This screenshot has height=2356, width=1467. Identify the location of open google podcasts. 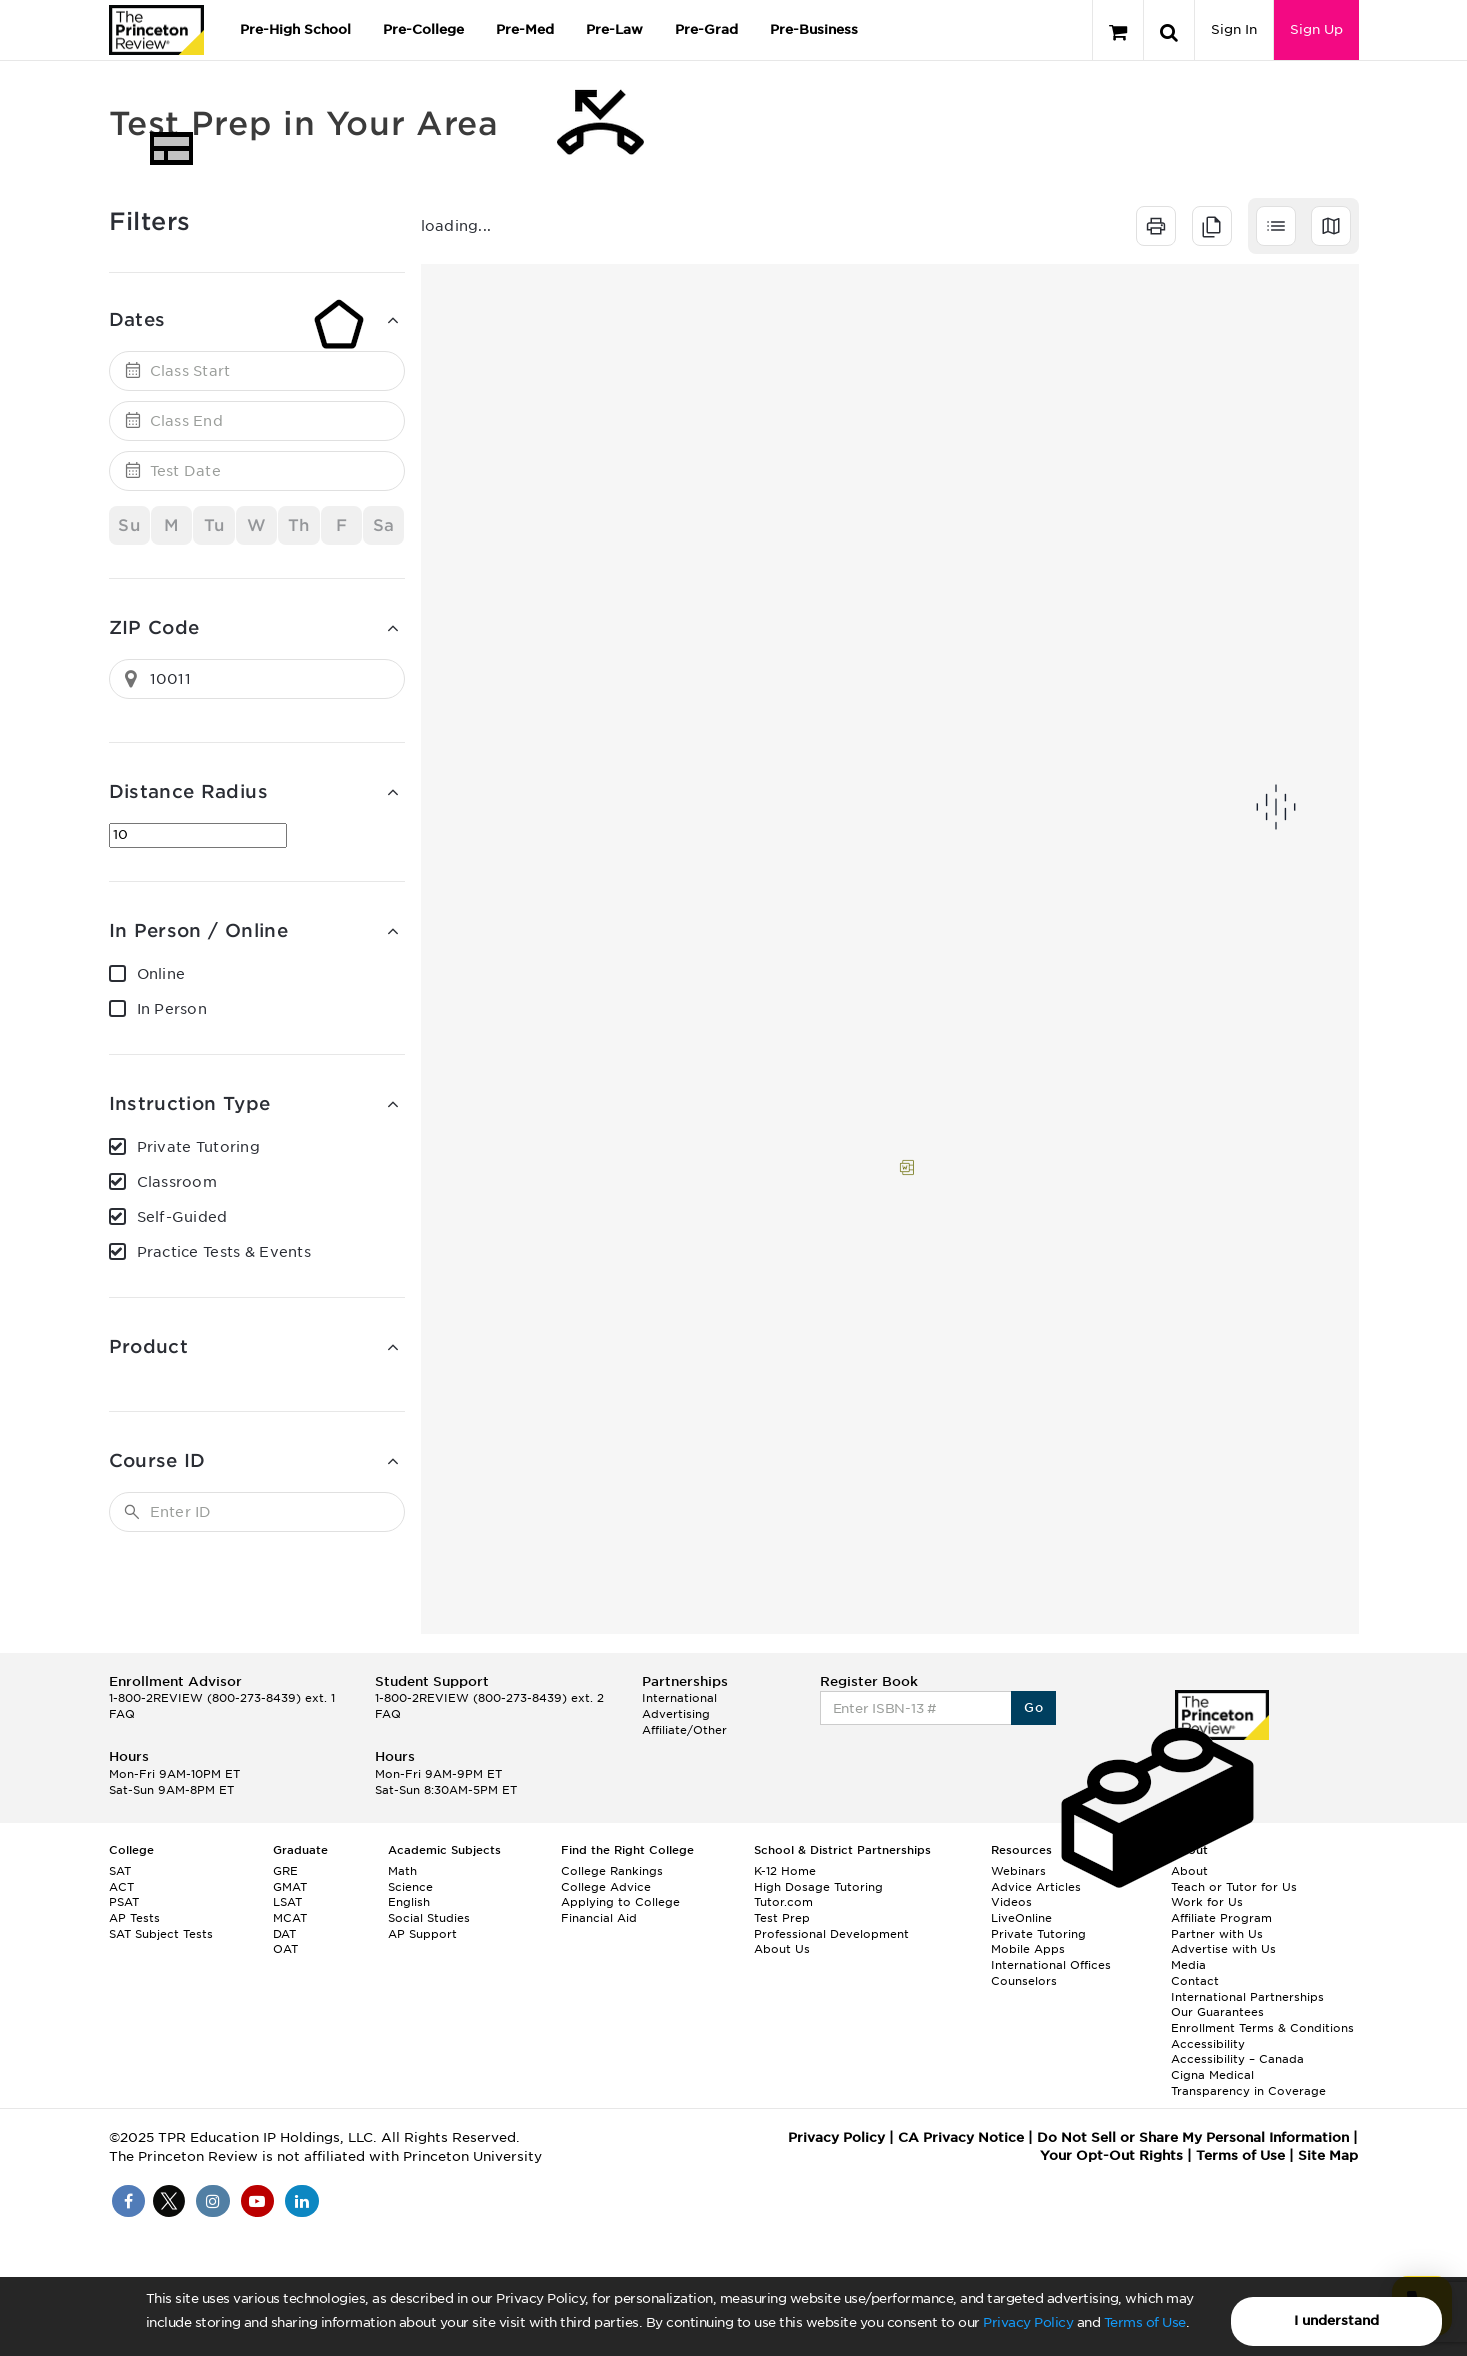
(1276, 807).